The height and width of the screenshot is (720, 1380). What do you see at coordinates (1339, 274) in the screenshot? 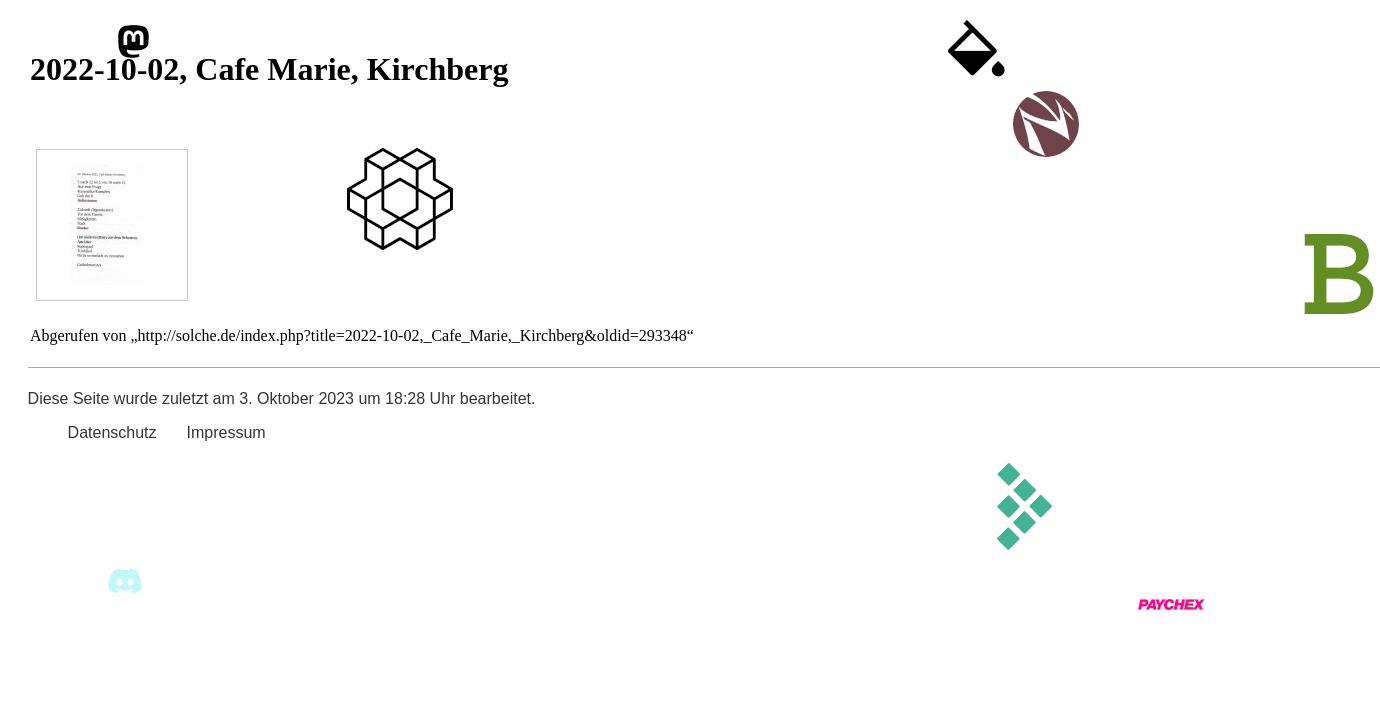
I see `braintree payment gateway integration` at bounding box center [1339, 274].